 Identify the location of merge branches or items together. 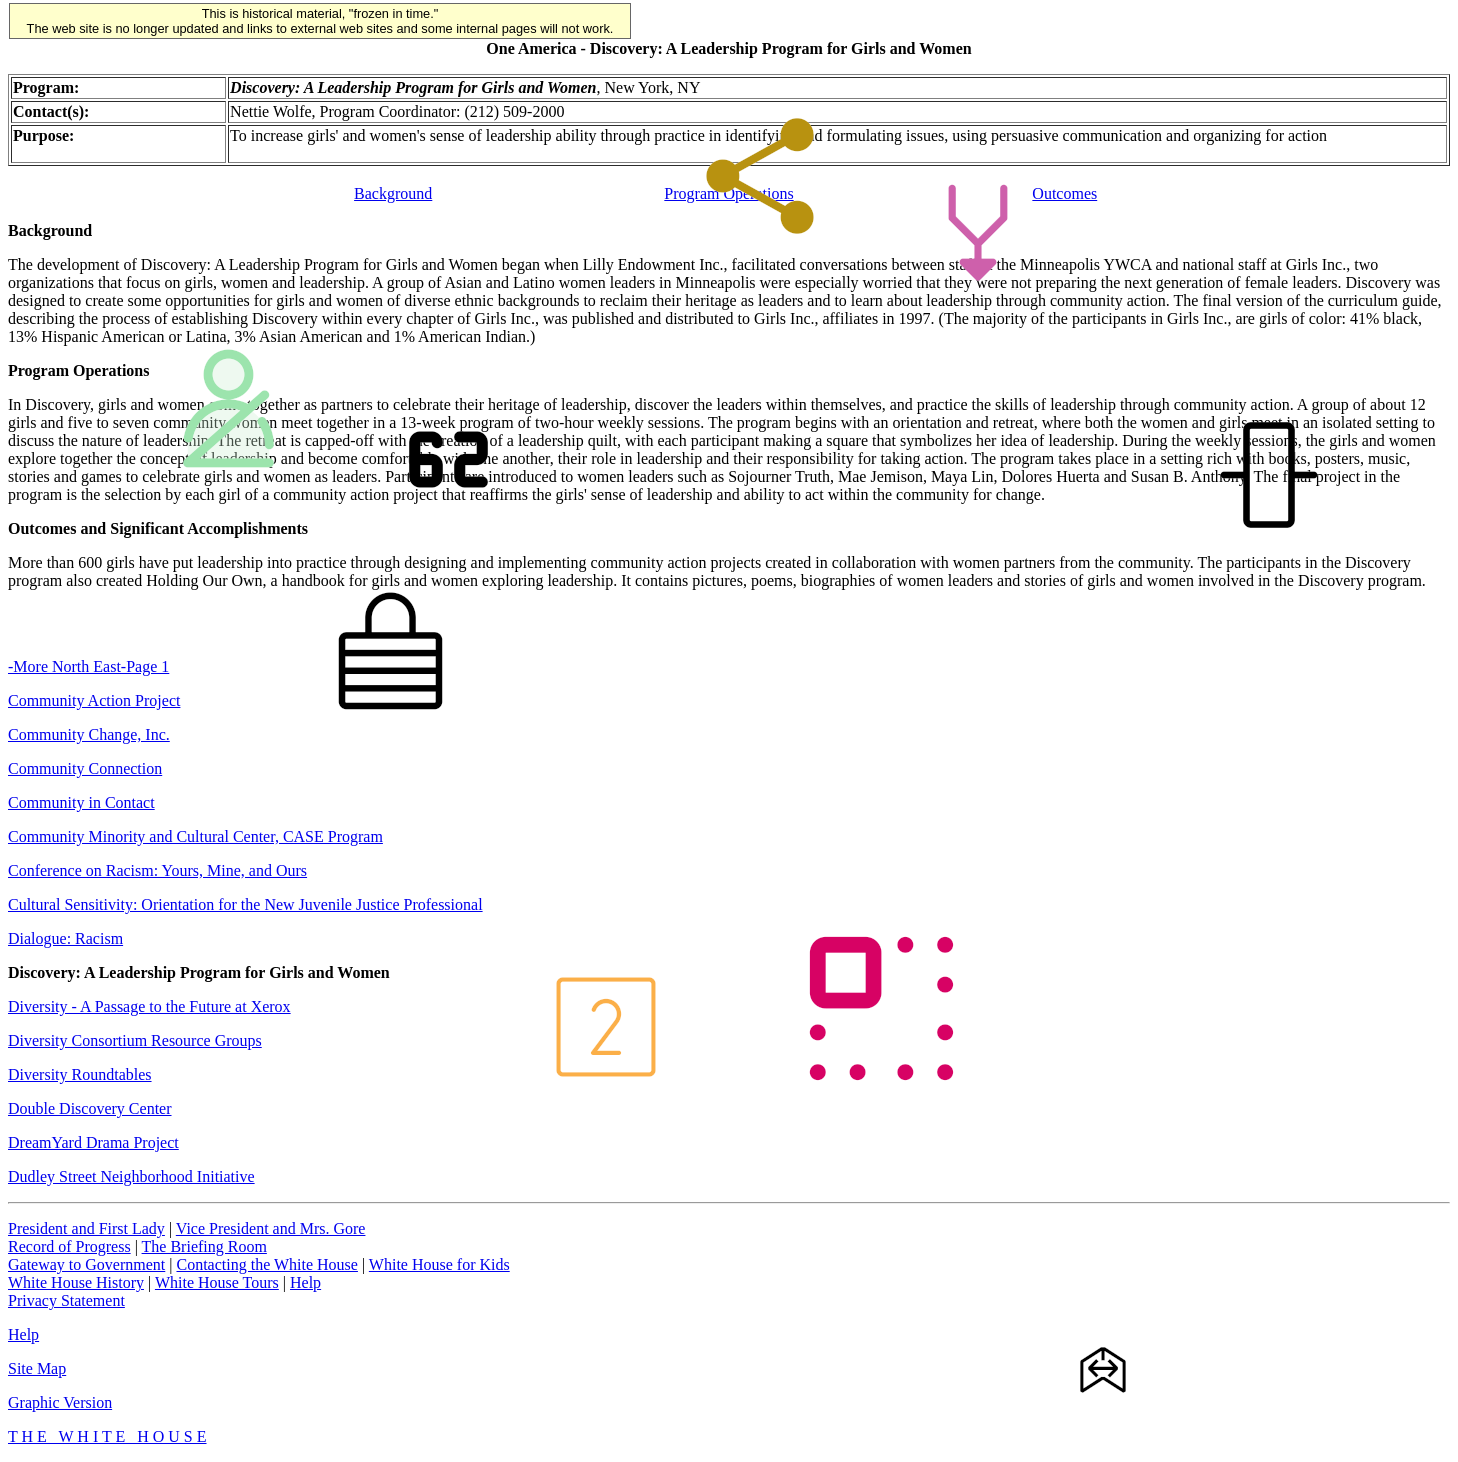
(978, 229).